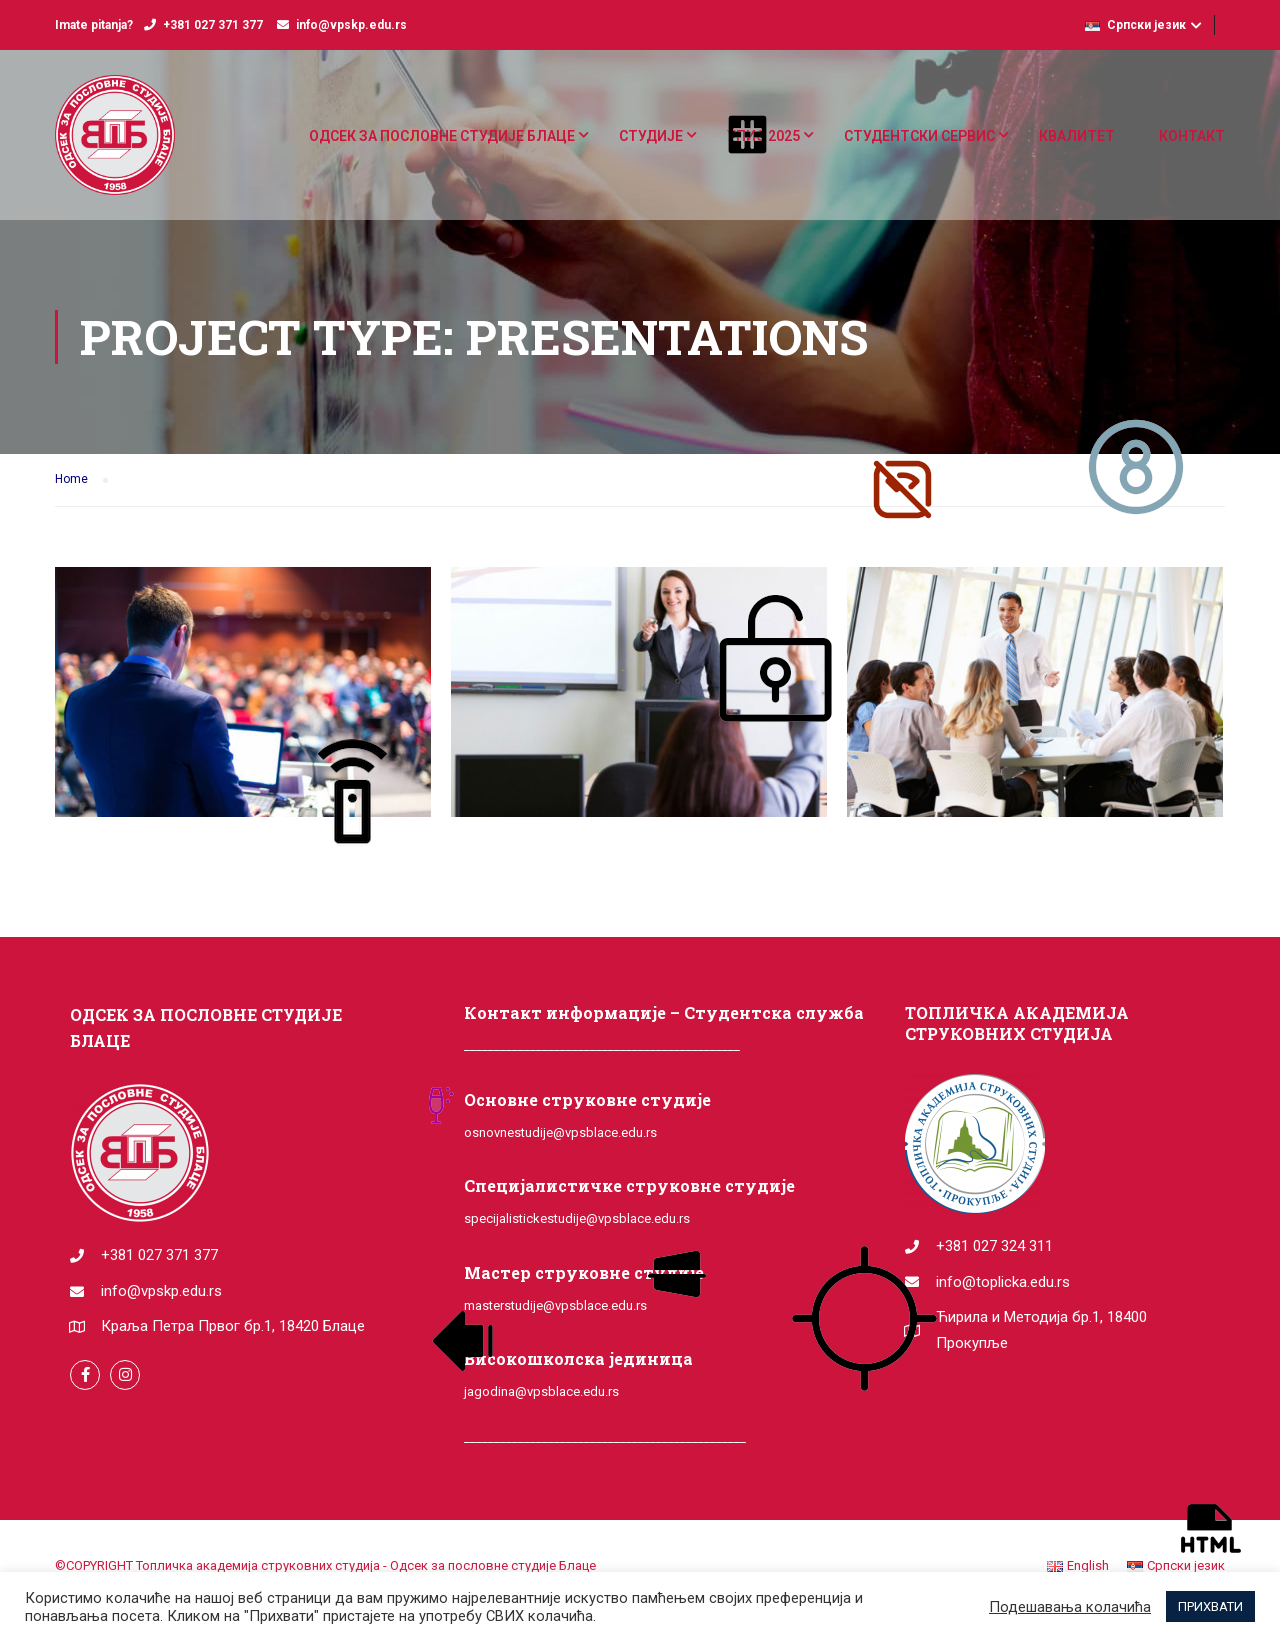 This screenshot has width=1280, height=1641. Describe the element at coordinates (1209, 1530) in the screenshot. I see `view or open an HTML file` at that location.